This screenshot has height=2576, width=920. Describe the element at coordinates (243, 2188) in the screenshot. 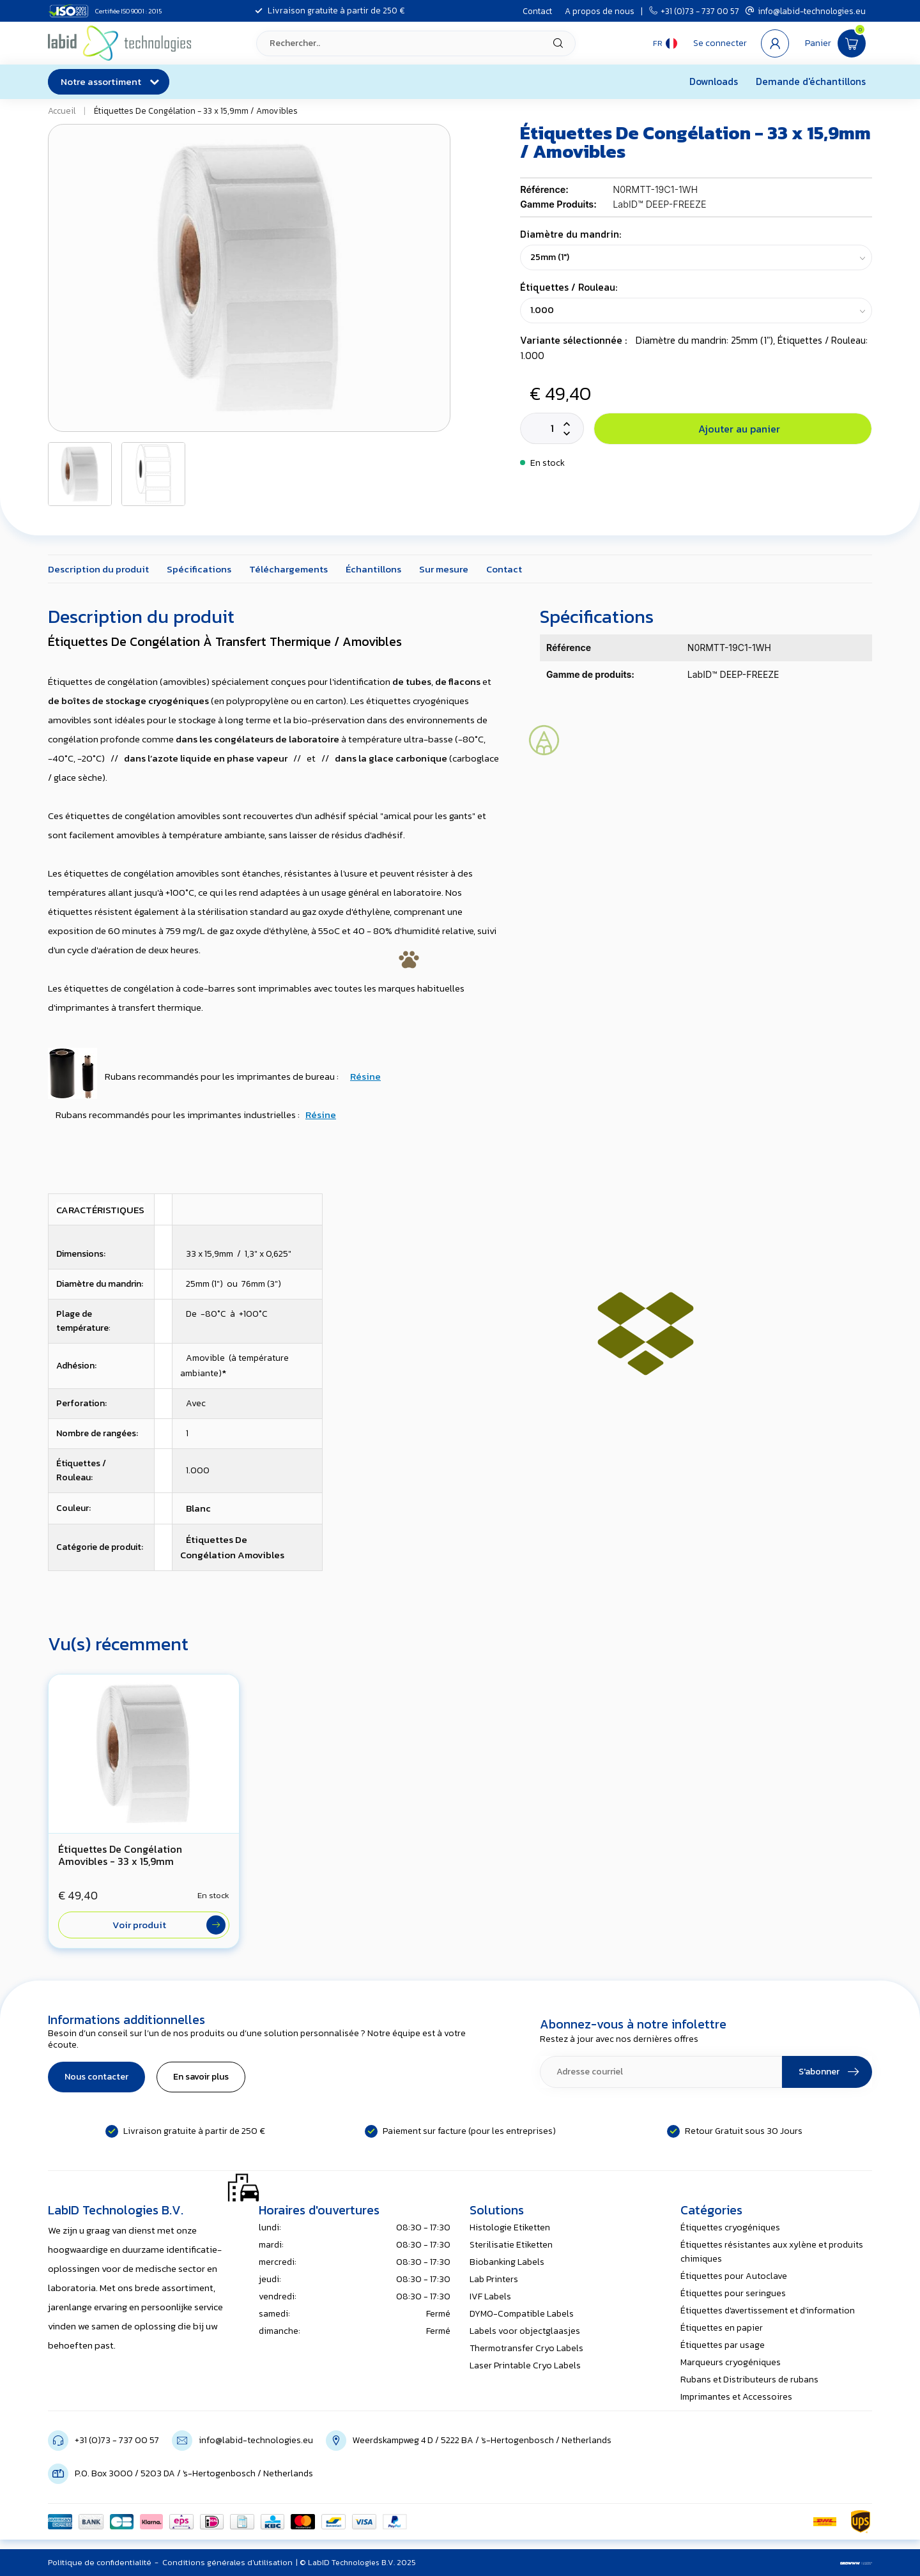

I see `access transportation or commute options` at that location.